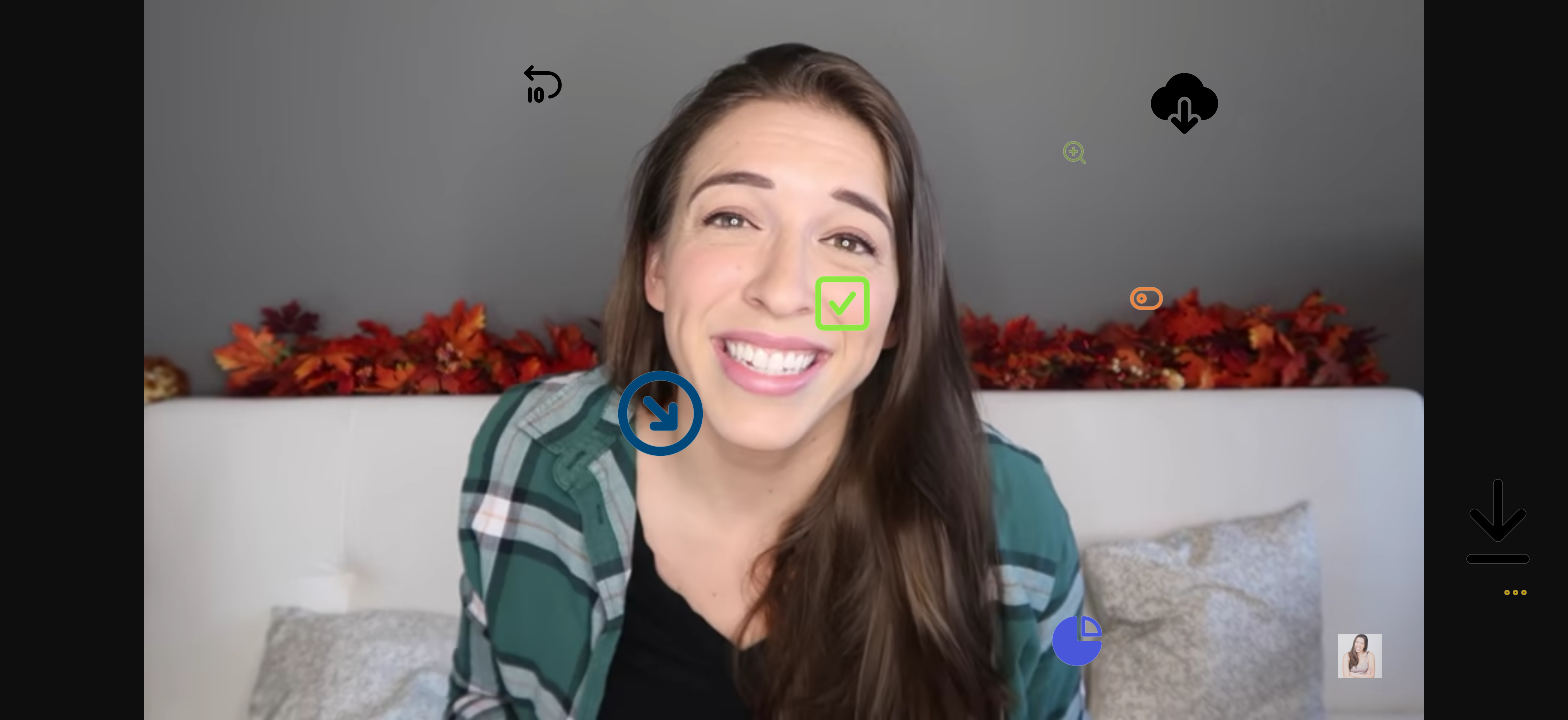 The width and height of the screenshot is (1568, 720). Describe the element at coordinates (1077, 641) in the screenshot. I see `view analytics or statistics breakdown` at that location.